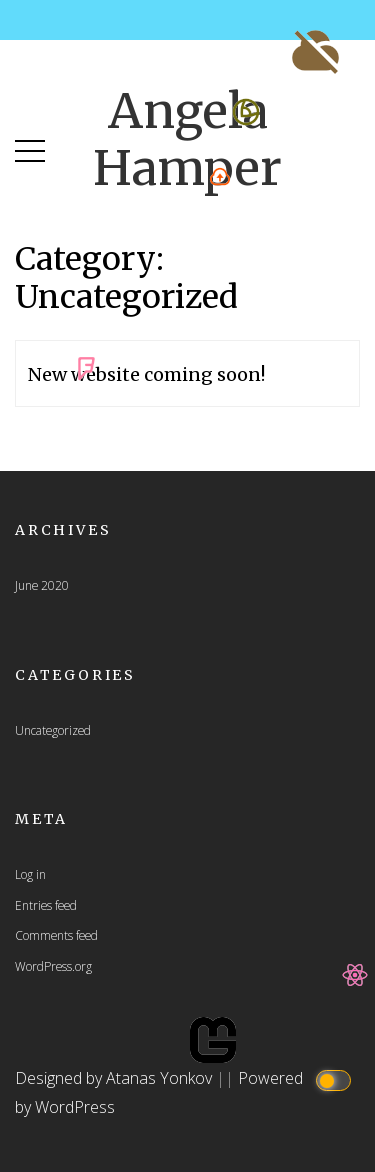 This screenshot has height=1172, width=375. Describe the element at coordinates (86, 368) in the screenshot. I see `open foursquare app` at that location.